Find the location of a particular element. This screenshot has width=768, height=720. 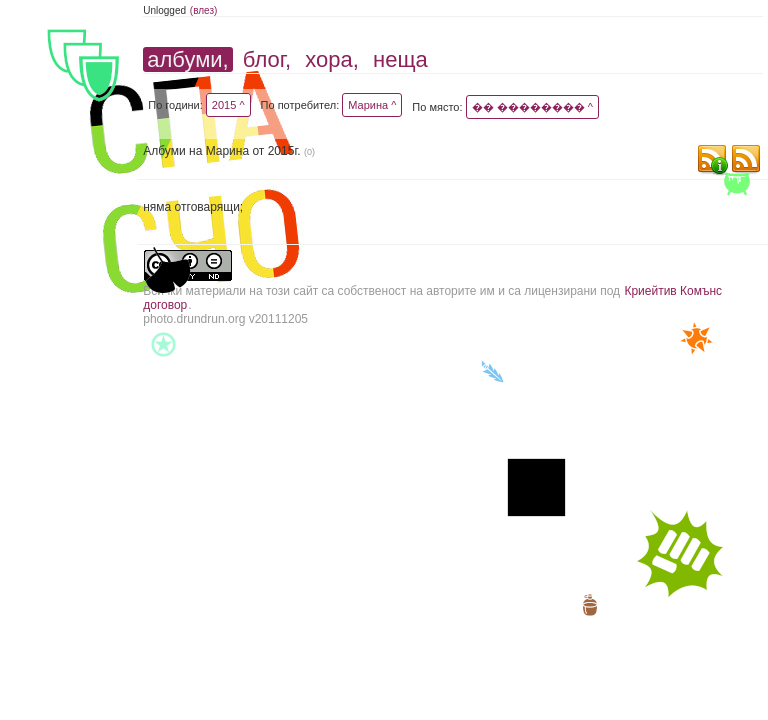

view protection history or past defenses is located at coordinates (83, 65).